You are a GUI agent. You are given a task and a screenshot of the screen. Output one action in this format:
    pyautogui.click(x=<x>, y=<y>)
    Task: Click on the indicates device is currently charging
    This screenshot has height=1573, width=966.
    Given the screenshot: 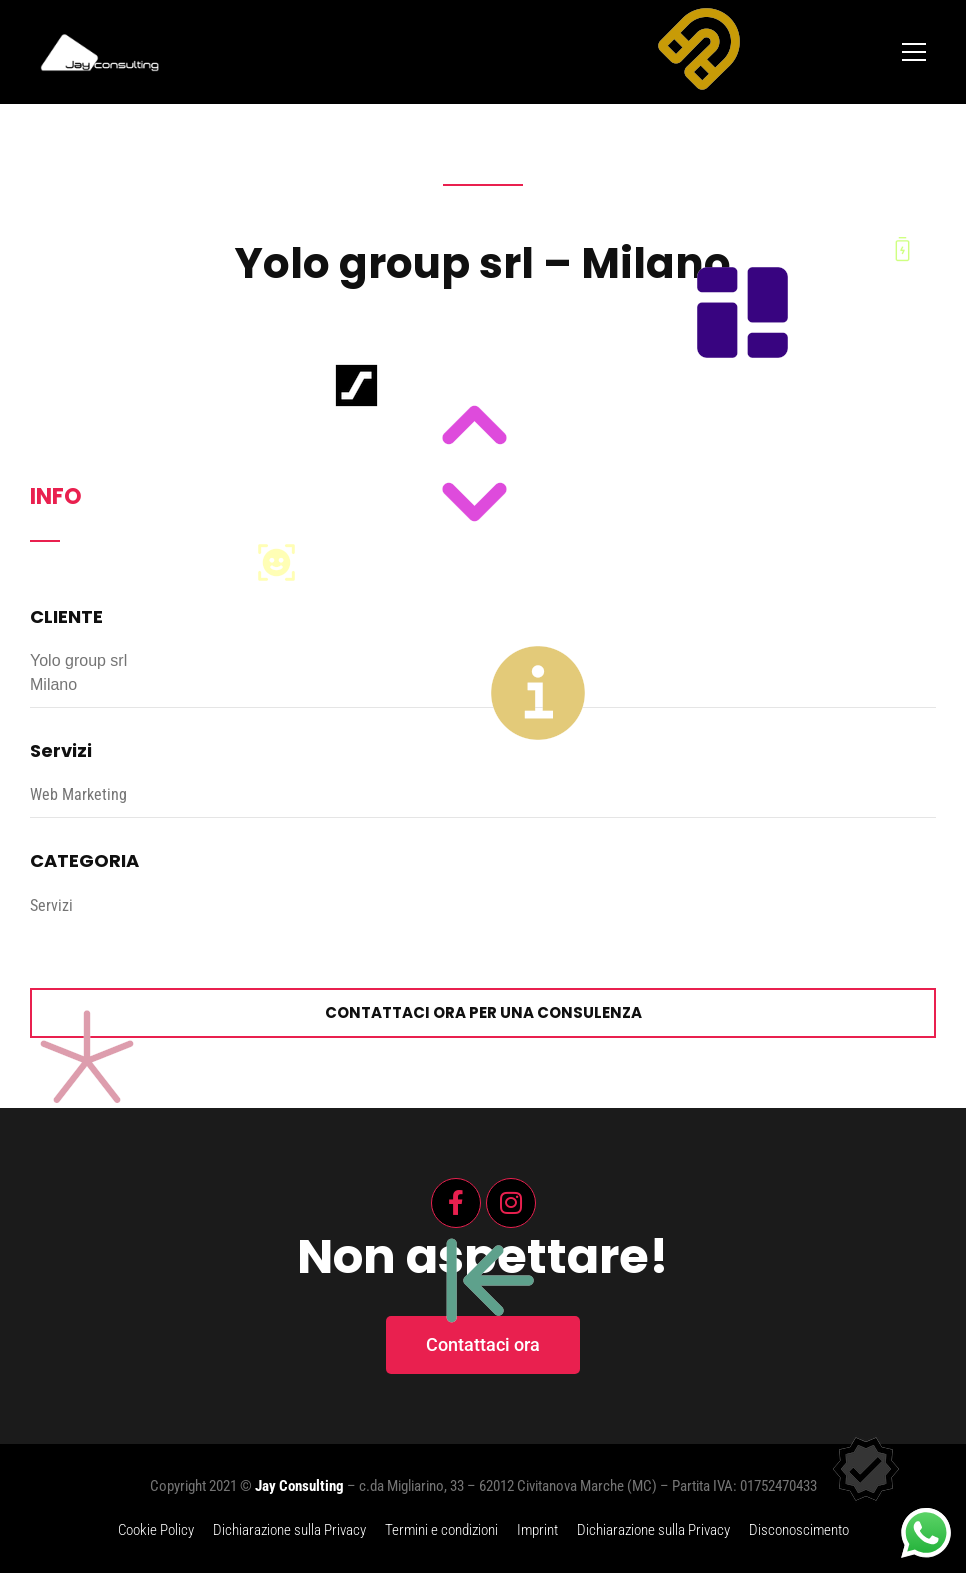 What is the action you would take?
    pyautogui.click(x=902, y=249)
    